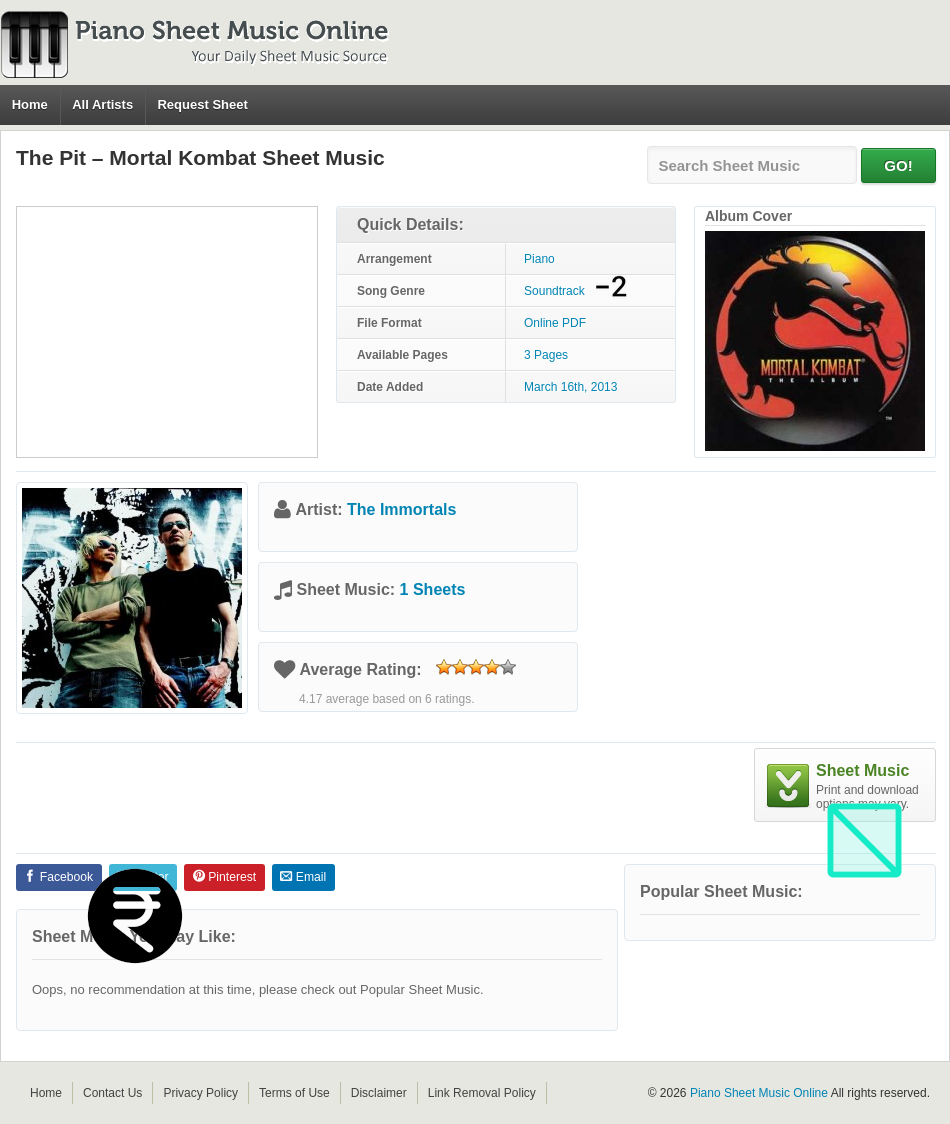  Describe the element at coordinates (135, 916) in the screenshot. I see `view price in Indian rupees` at that location.